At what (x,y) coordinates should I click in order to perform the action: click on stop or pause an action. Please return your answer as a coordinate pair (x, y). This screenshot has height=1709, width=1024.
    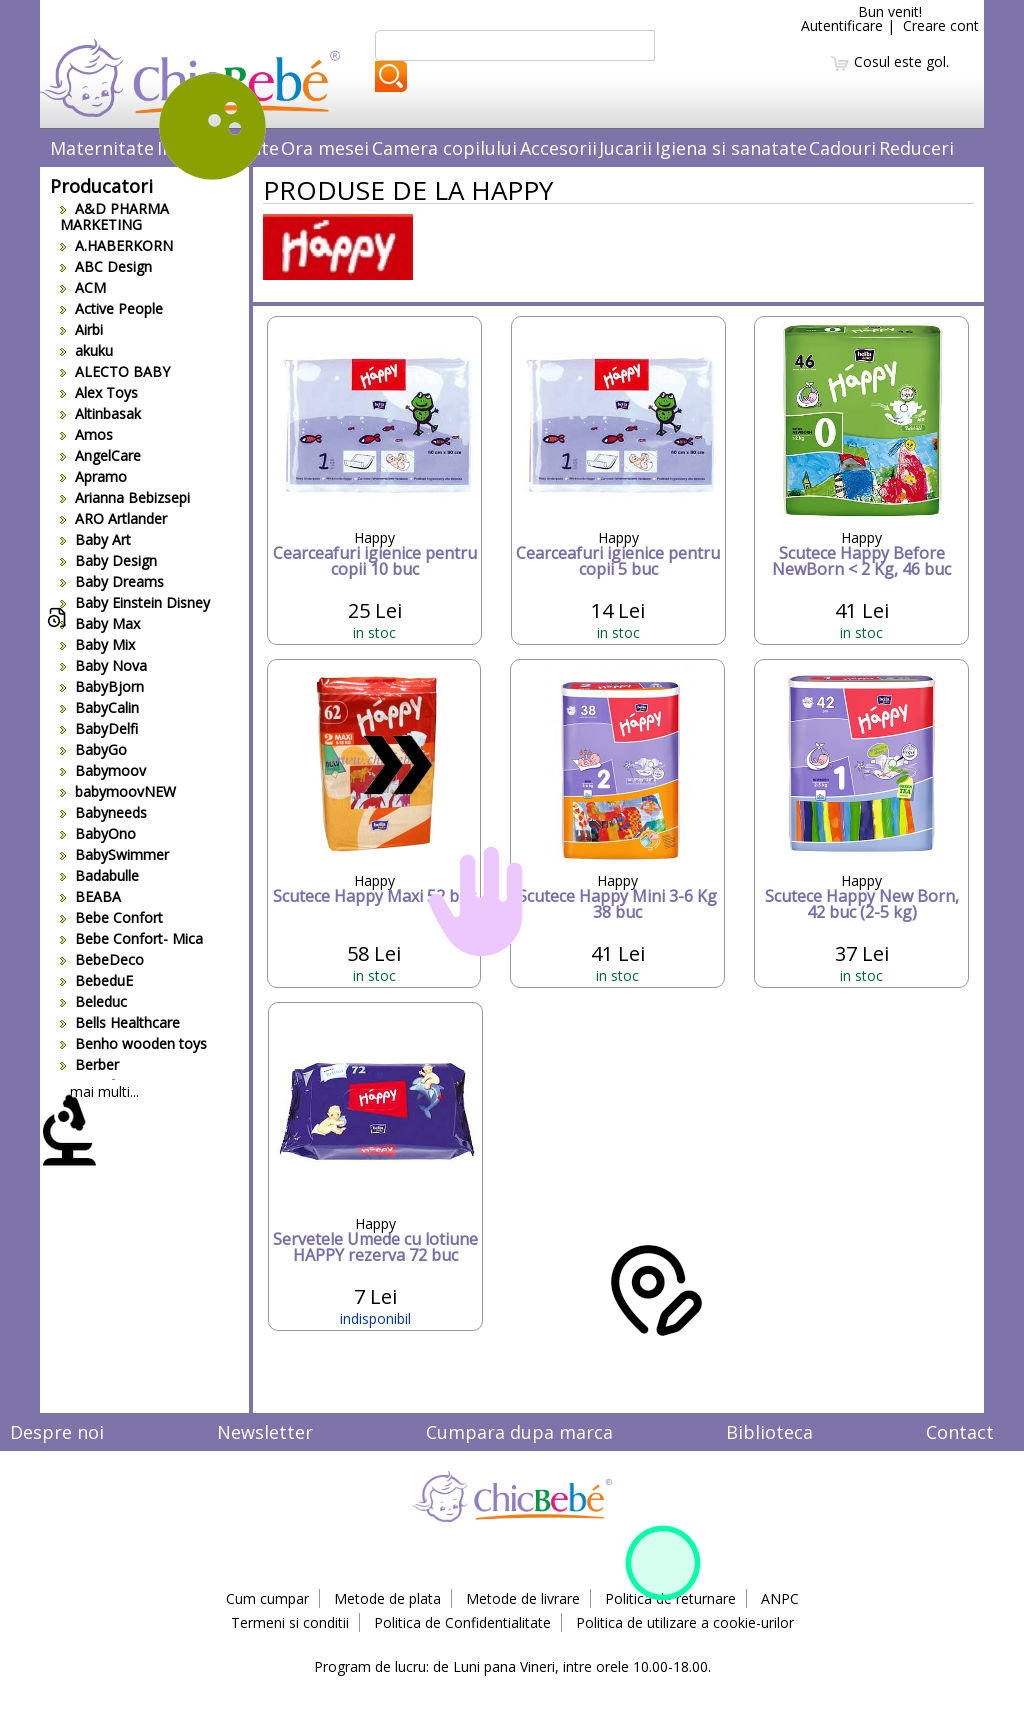
    Looking at the image, I should click on (479, 901).